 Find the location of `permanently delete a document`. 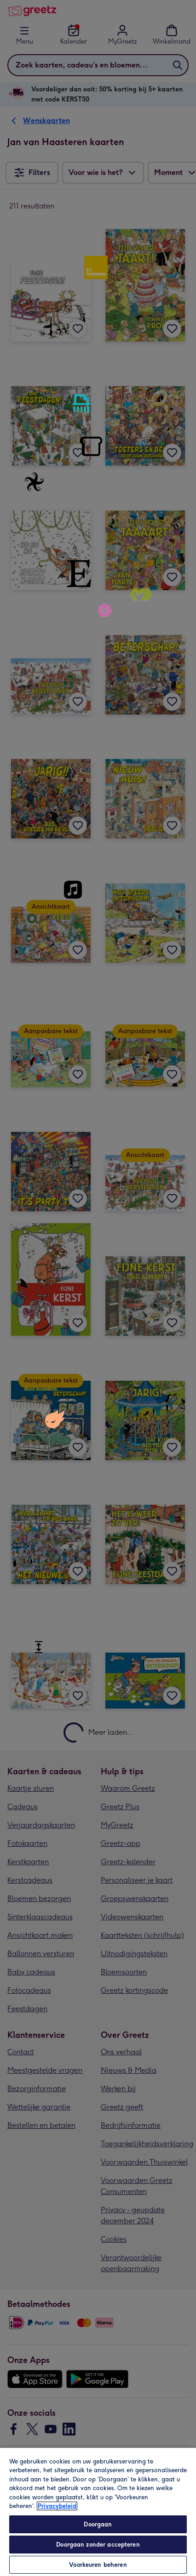

permanently delete a document is located at coordinates (81, 403).